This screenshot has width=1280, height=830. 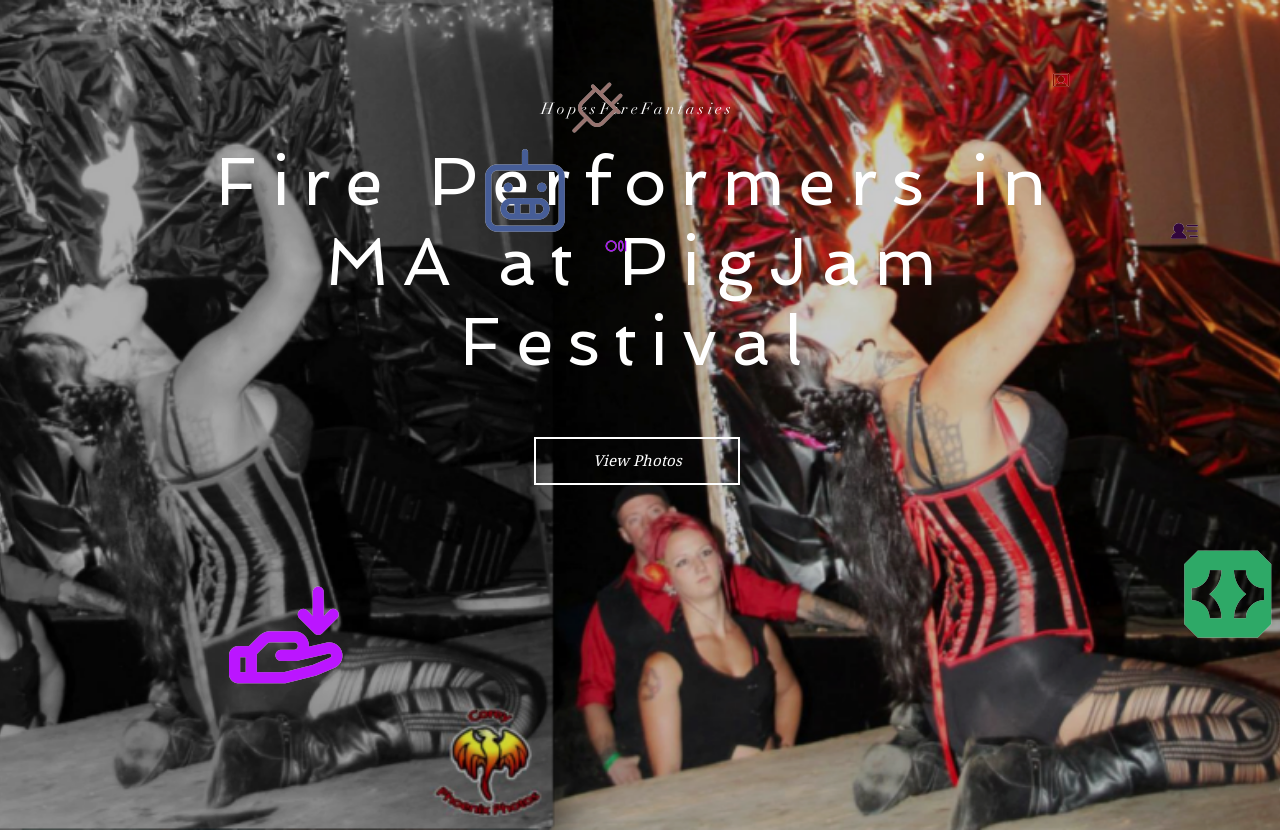 I want to click on connect to a power source, so click(x=596, y=108).